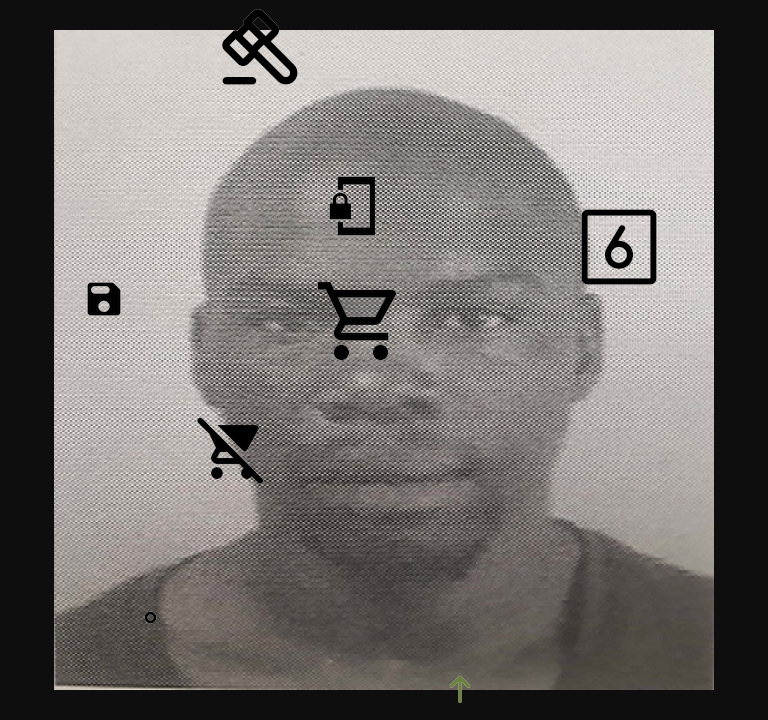 This screenshot has height=720, width=768. Describe the element at coordinates (150, 617) in the screenshot. I see `unselected radio button option` at that location.